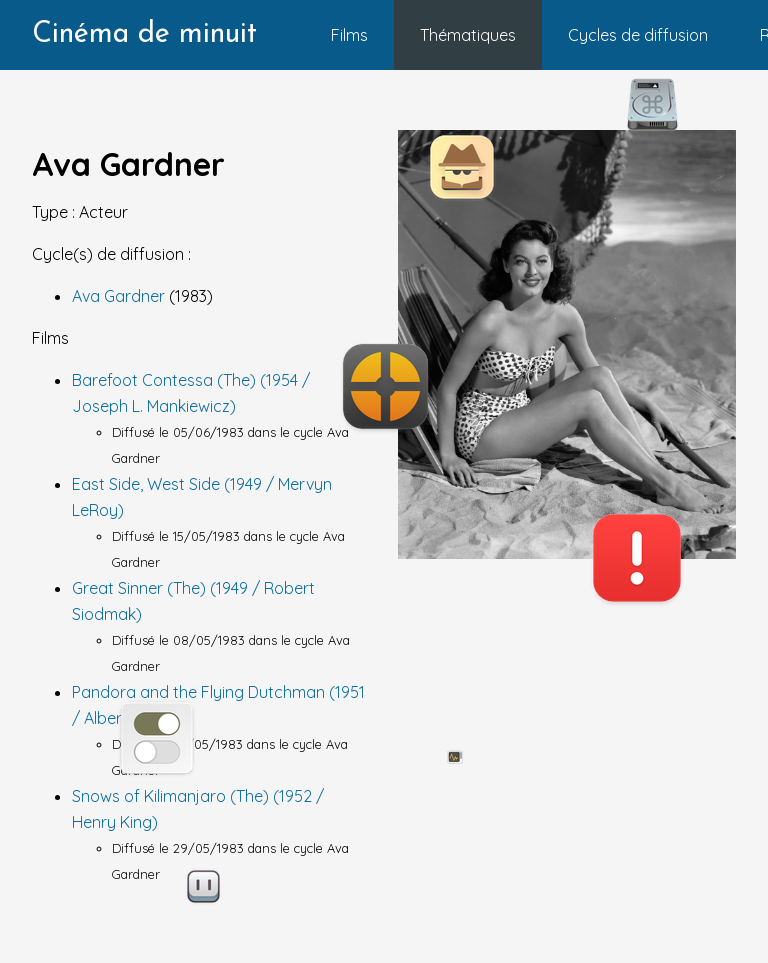 This screenshot has width=768, height=963. What do you see at coordinates (157, 738) in the screenshot?
I see `open system settings or preferences` at bounding box center [157, 738].